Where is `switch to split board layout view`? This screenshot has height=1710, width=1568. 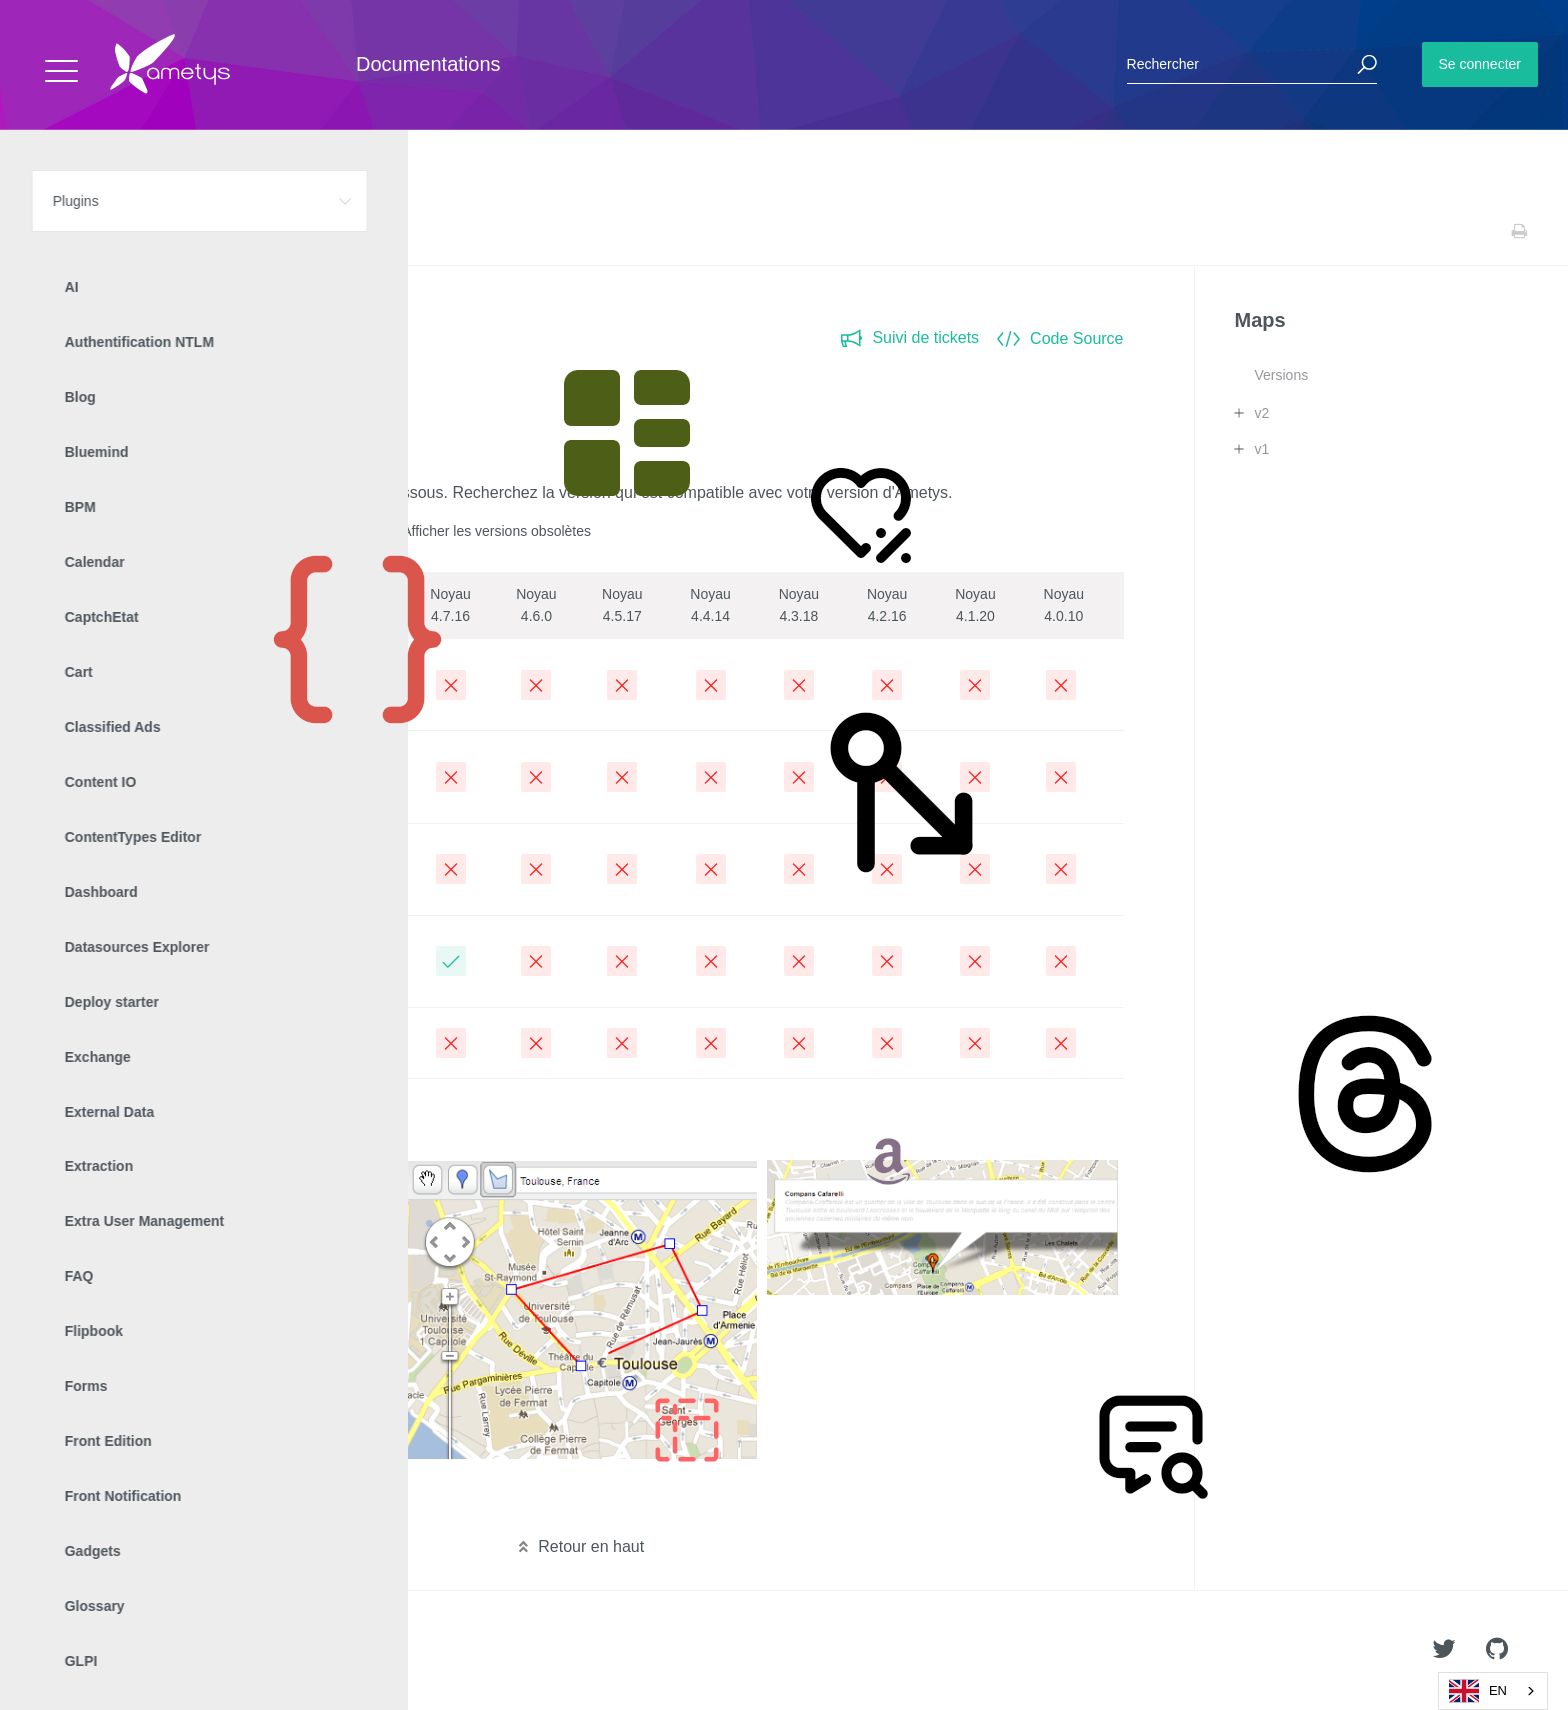
switch to split board layout view is located at coordinates (627, 433).